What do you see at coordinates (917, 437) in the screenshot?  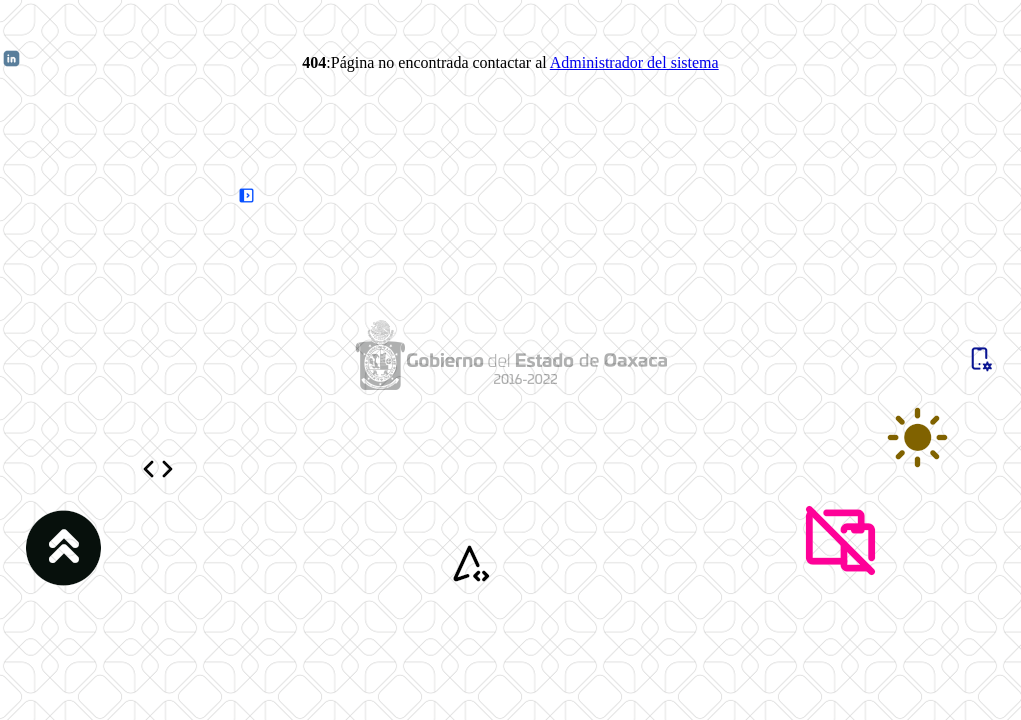 I see `switch to light mode` at bounding box center [917, 437].